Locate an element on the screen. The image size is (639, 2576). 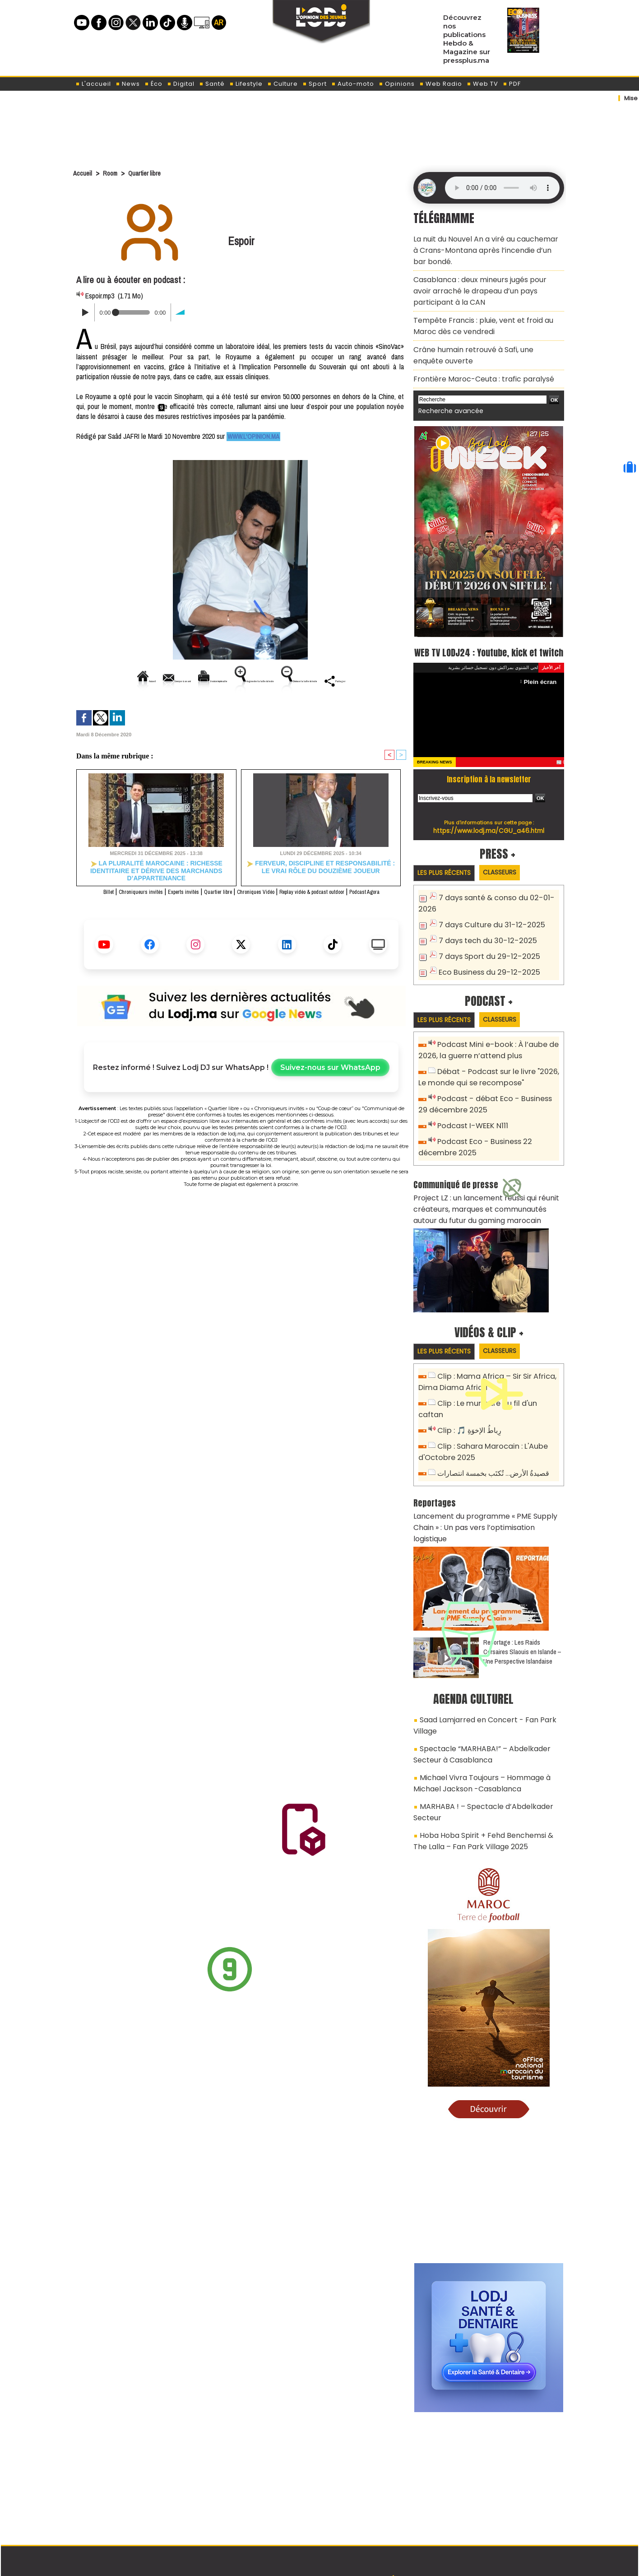
view all users or team members is located at coordinates (149, 232).